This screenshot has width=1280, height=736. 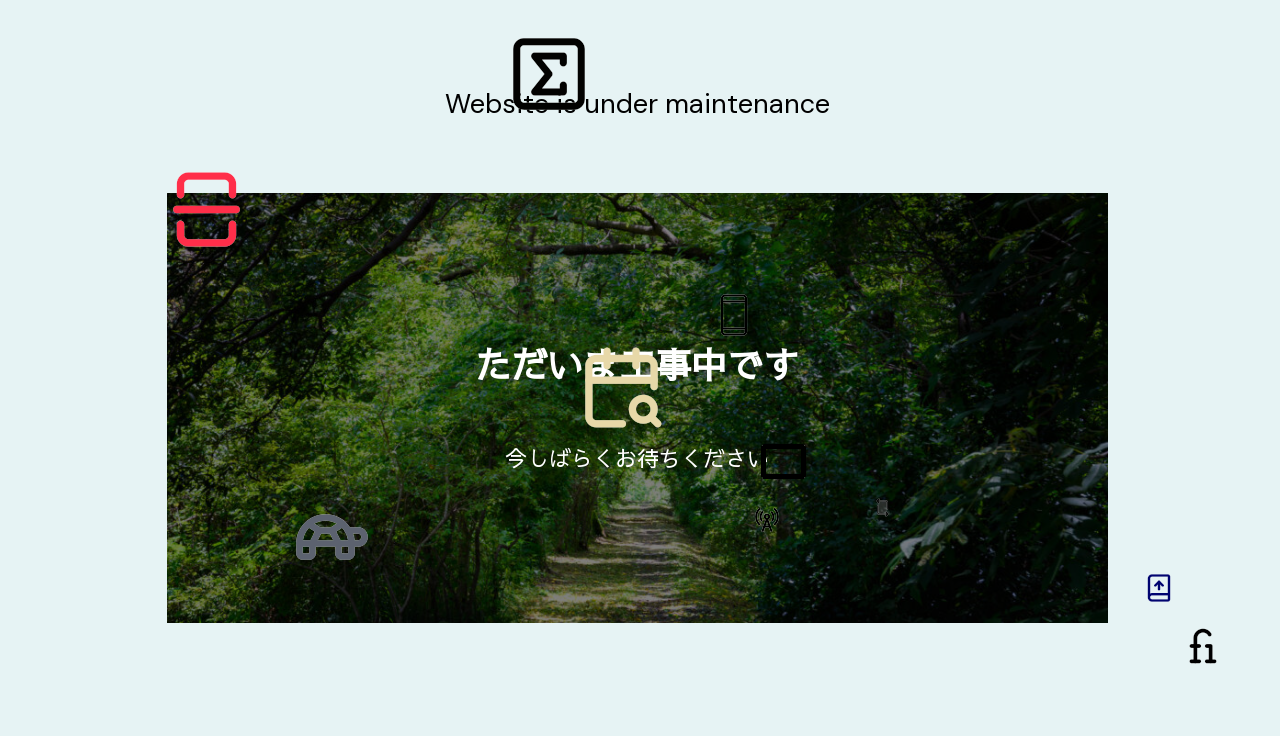 What do you see at coordinates (549, 74) in the screenshot?
I see `access summation or mathematical functions` at bounding box center [549, 74].